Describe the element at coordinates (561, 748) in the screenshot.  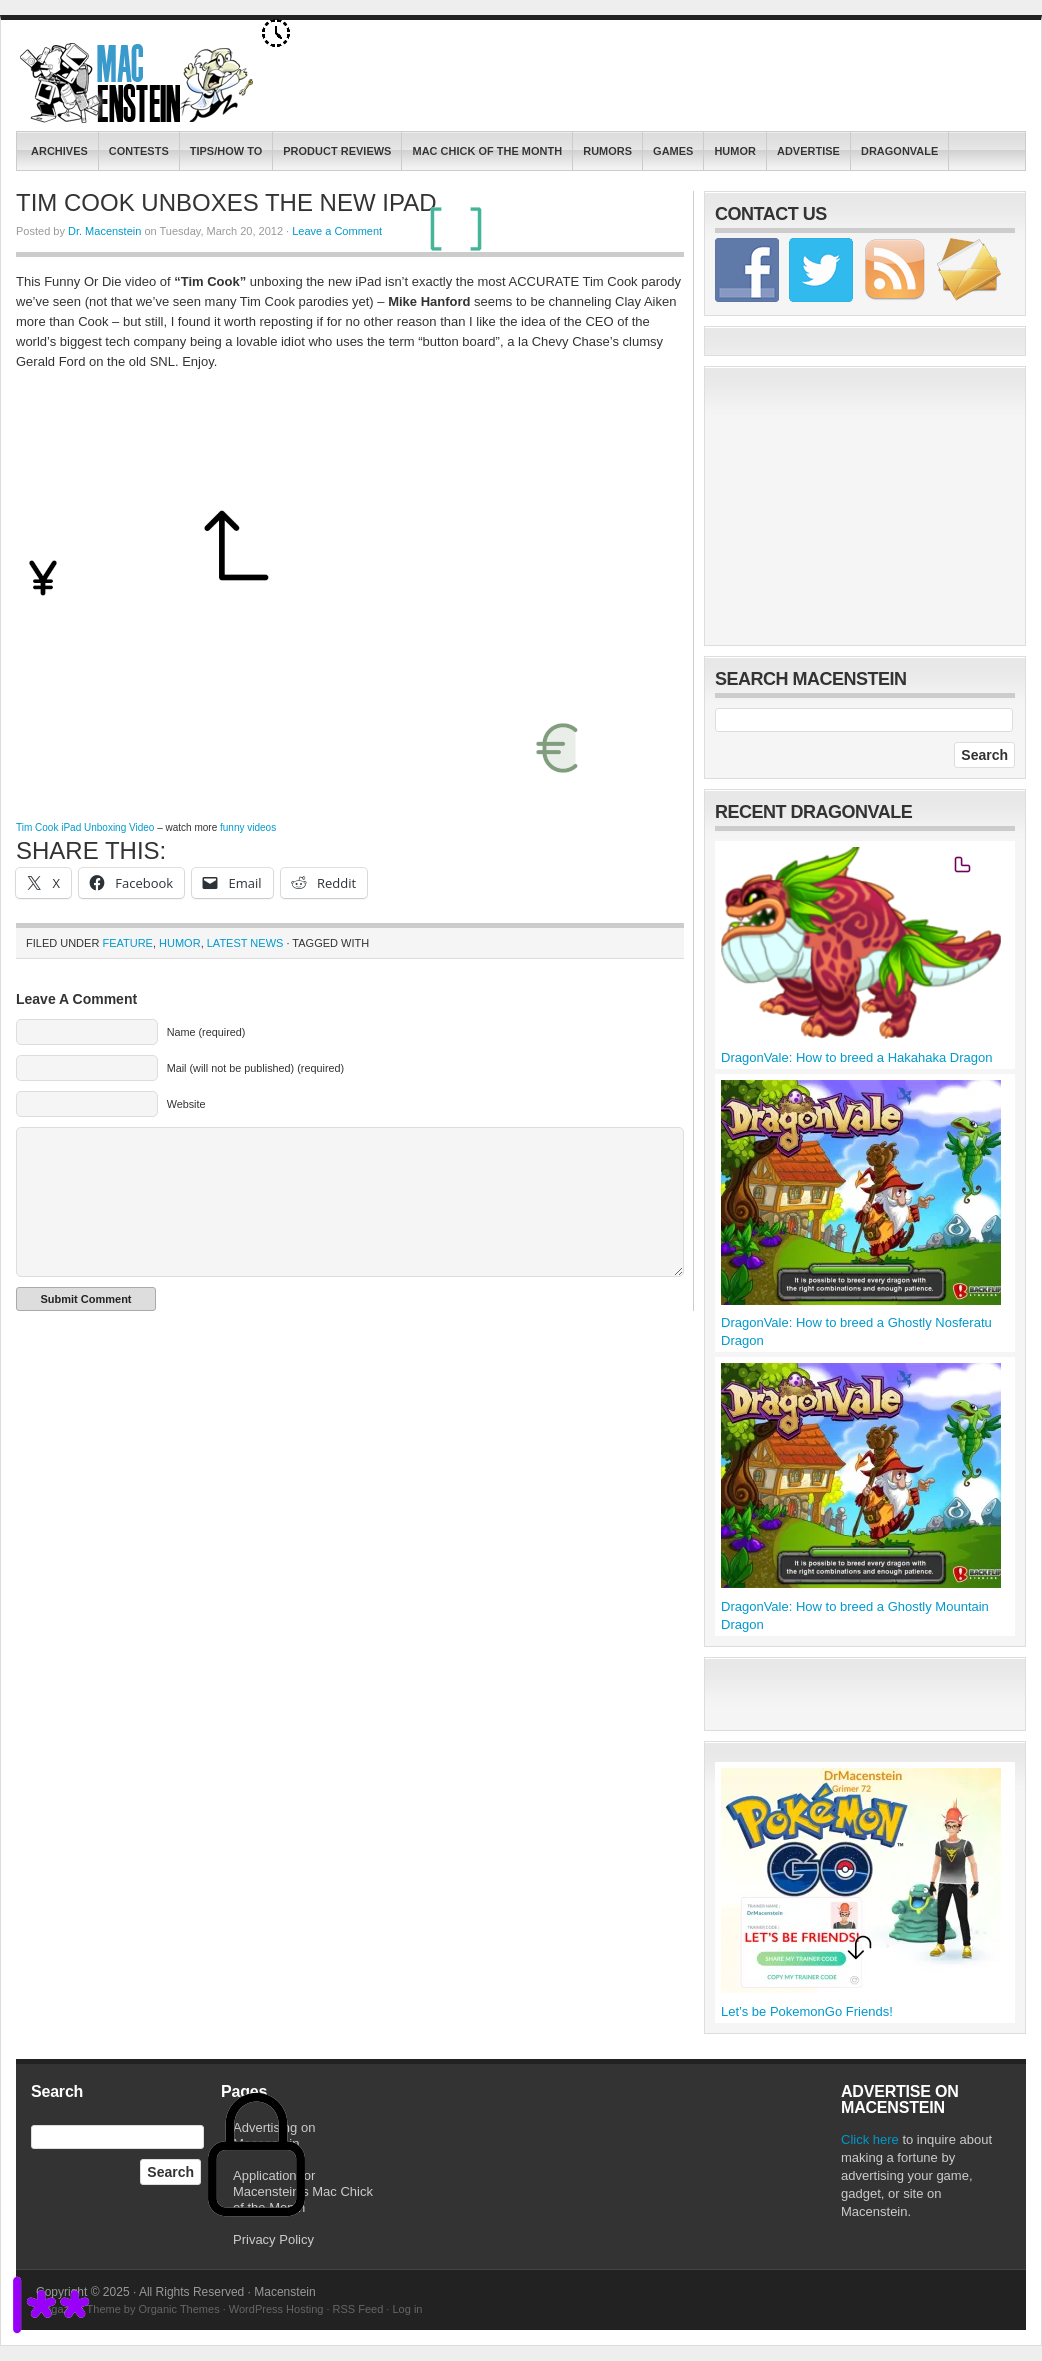
I see `view euro currency or pricing` at that location.